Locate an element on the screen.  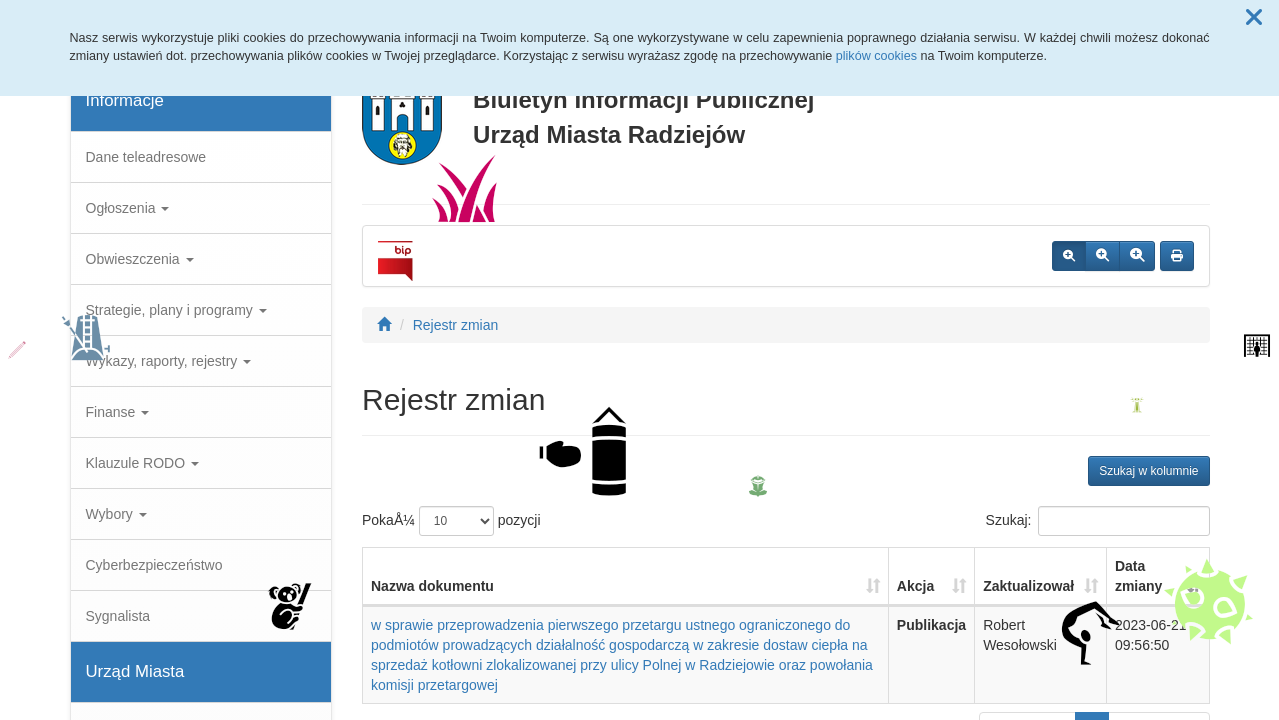
indicates tall grass or vegetation area in game is located at coordinates (465, 187).